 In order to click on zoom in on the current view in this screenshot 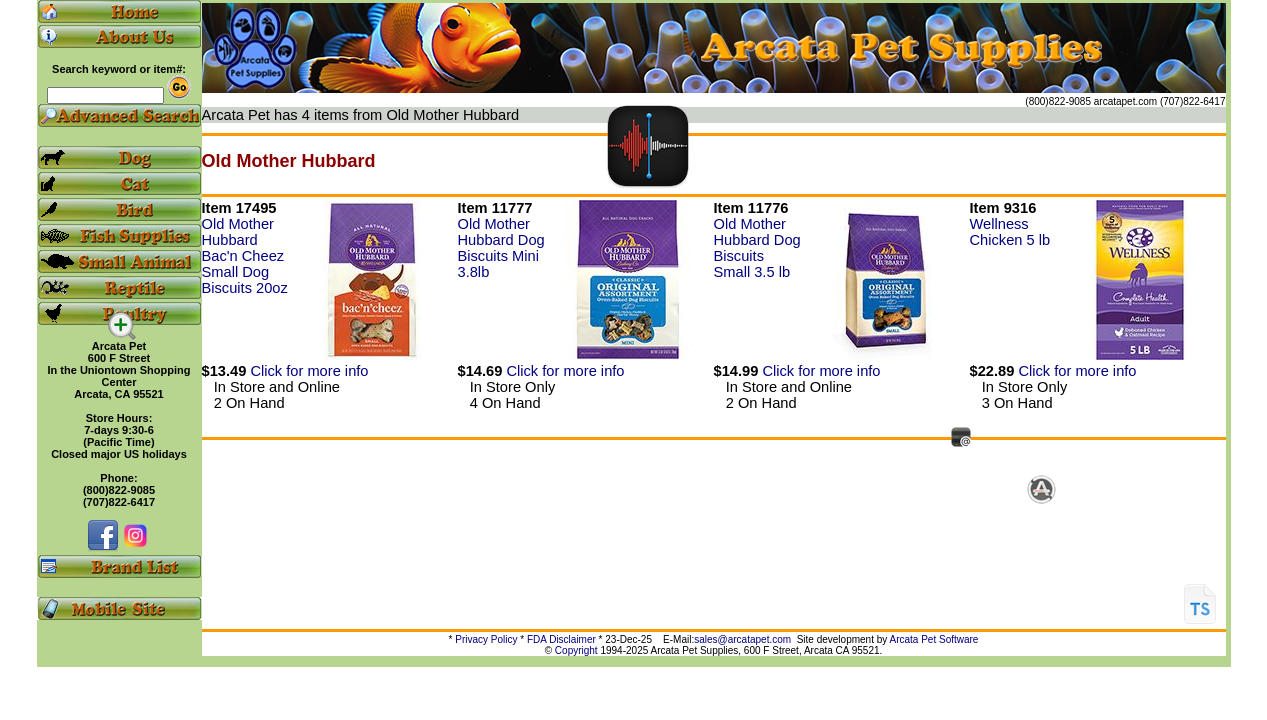, I will do `click(122, 326)`.